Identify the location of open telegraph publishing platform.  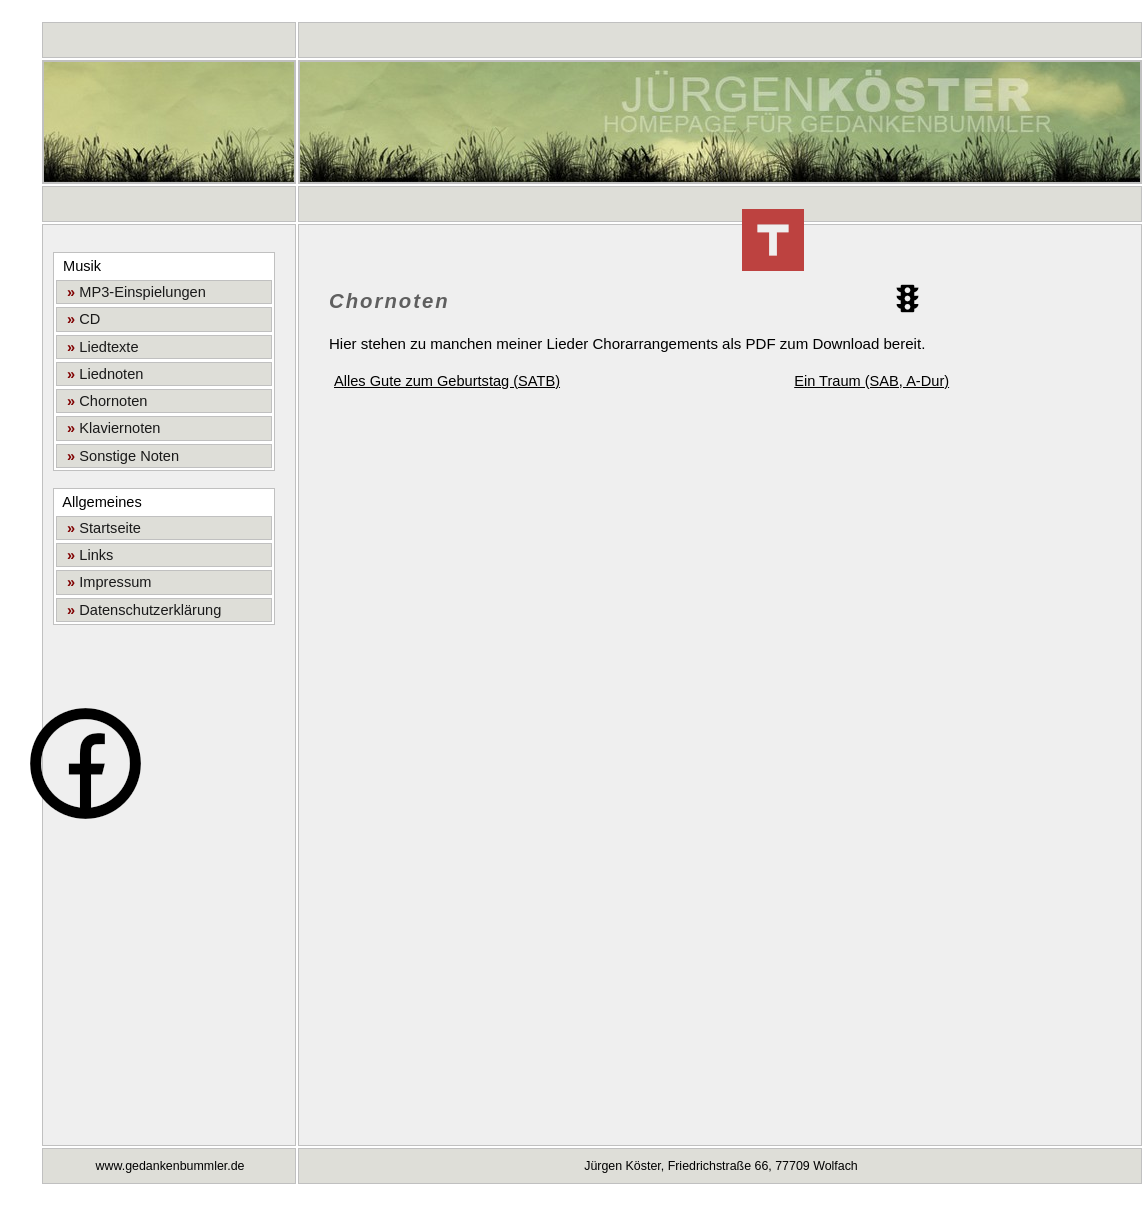
(773, 240).